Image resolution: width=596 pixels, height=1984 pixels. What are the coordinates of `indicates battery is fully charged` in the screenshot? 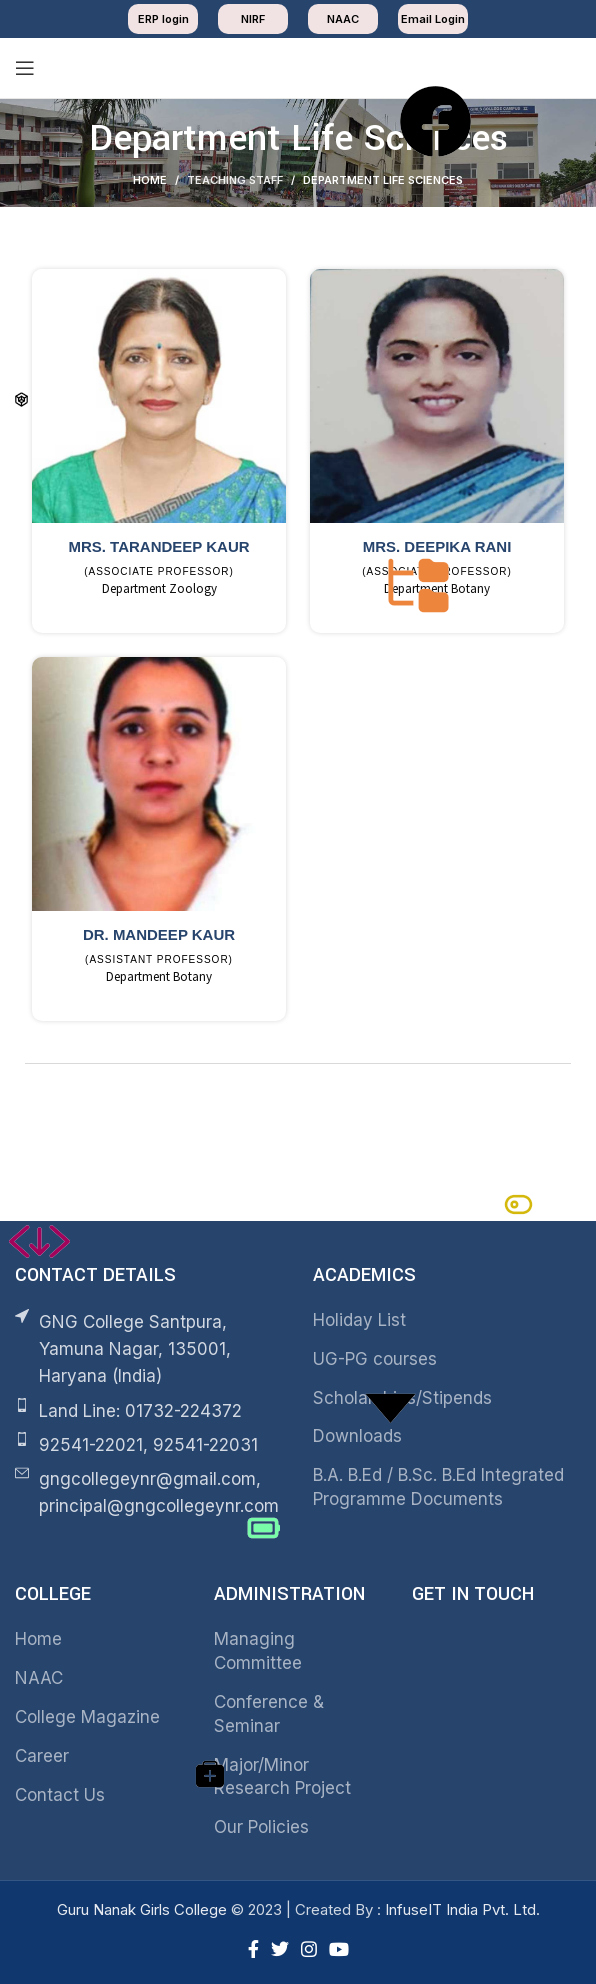 It's located at (263, 1528).